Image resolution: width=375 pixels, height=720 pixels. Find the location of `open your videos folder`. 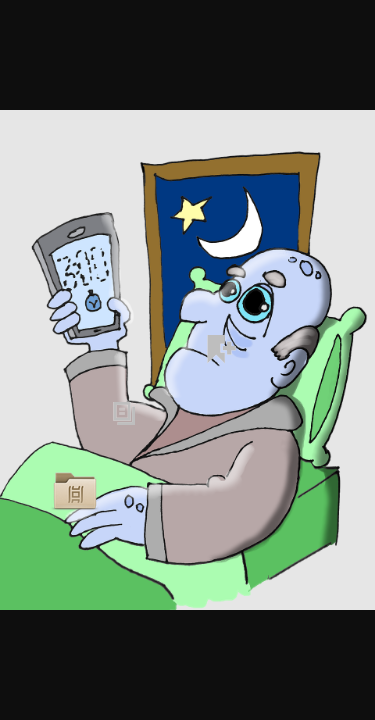

open your videos folder is located at coordinates (75, 493).